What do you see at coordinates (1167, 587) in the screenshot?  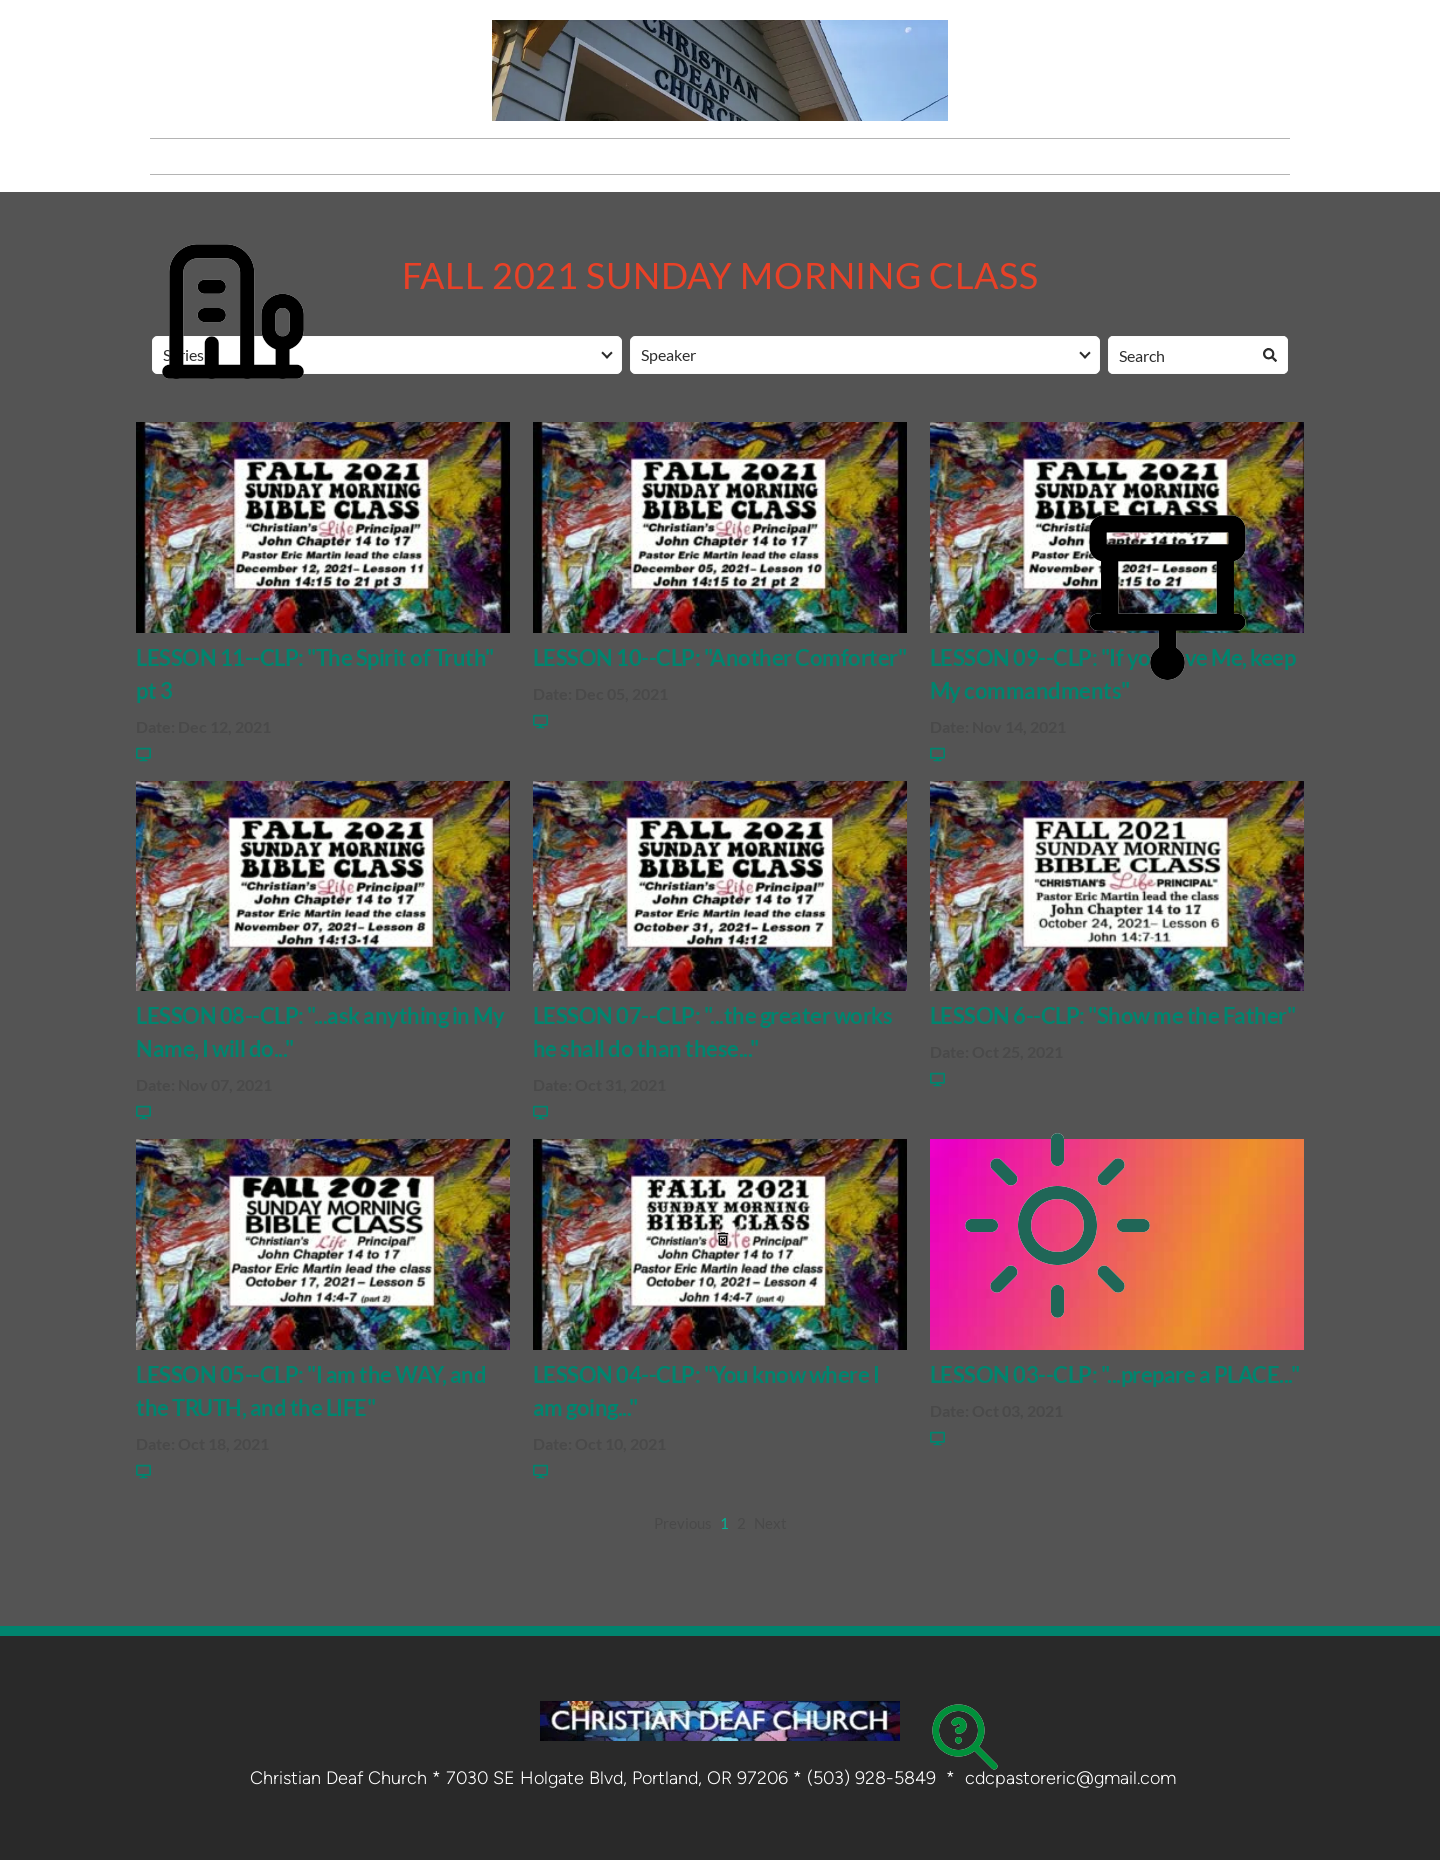 I see `start a presentation or slideshow` at bounding box center [1167, 587].